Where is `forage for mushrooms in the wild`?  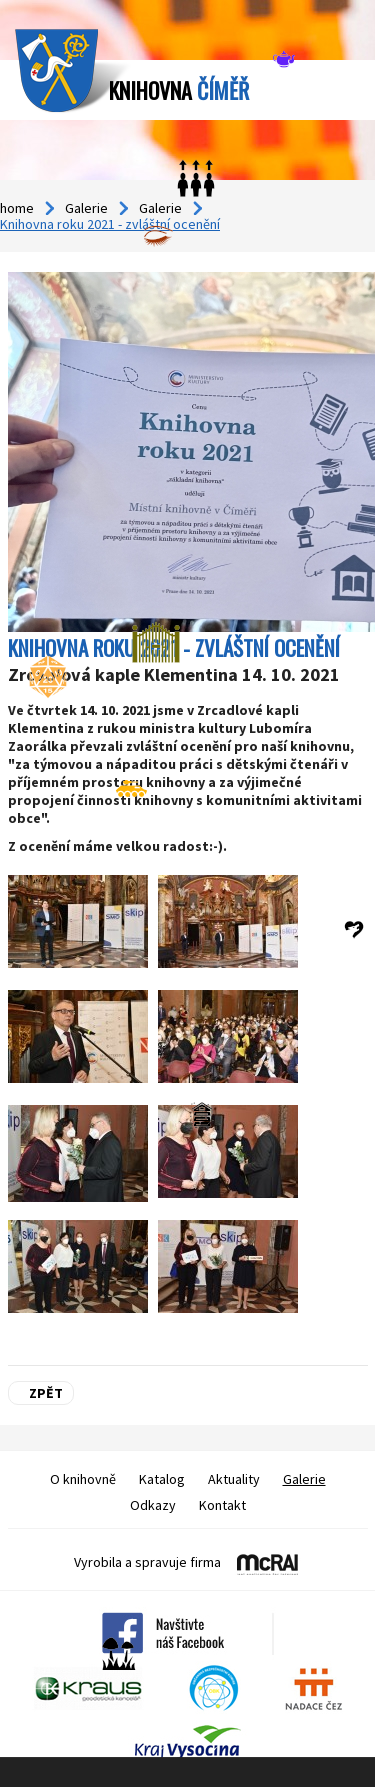
forage for mushrooms in the wild is located at coordinates (118, 1652).